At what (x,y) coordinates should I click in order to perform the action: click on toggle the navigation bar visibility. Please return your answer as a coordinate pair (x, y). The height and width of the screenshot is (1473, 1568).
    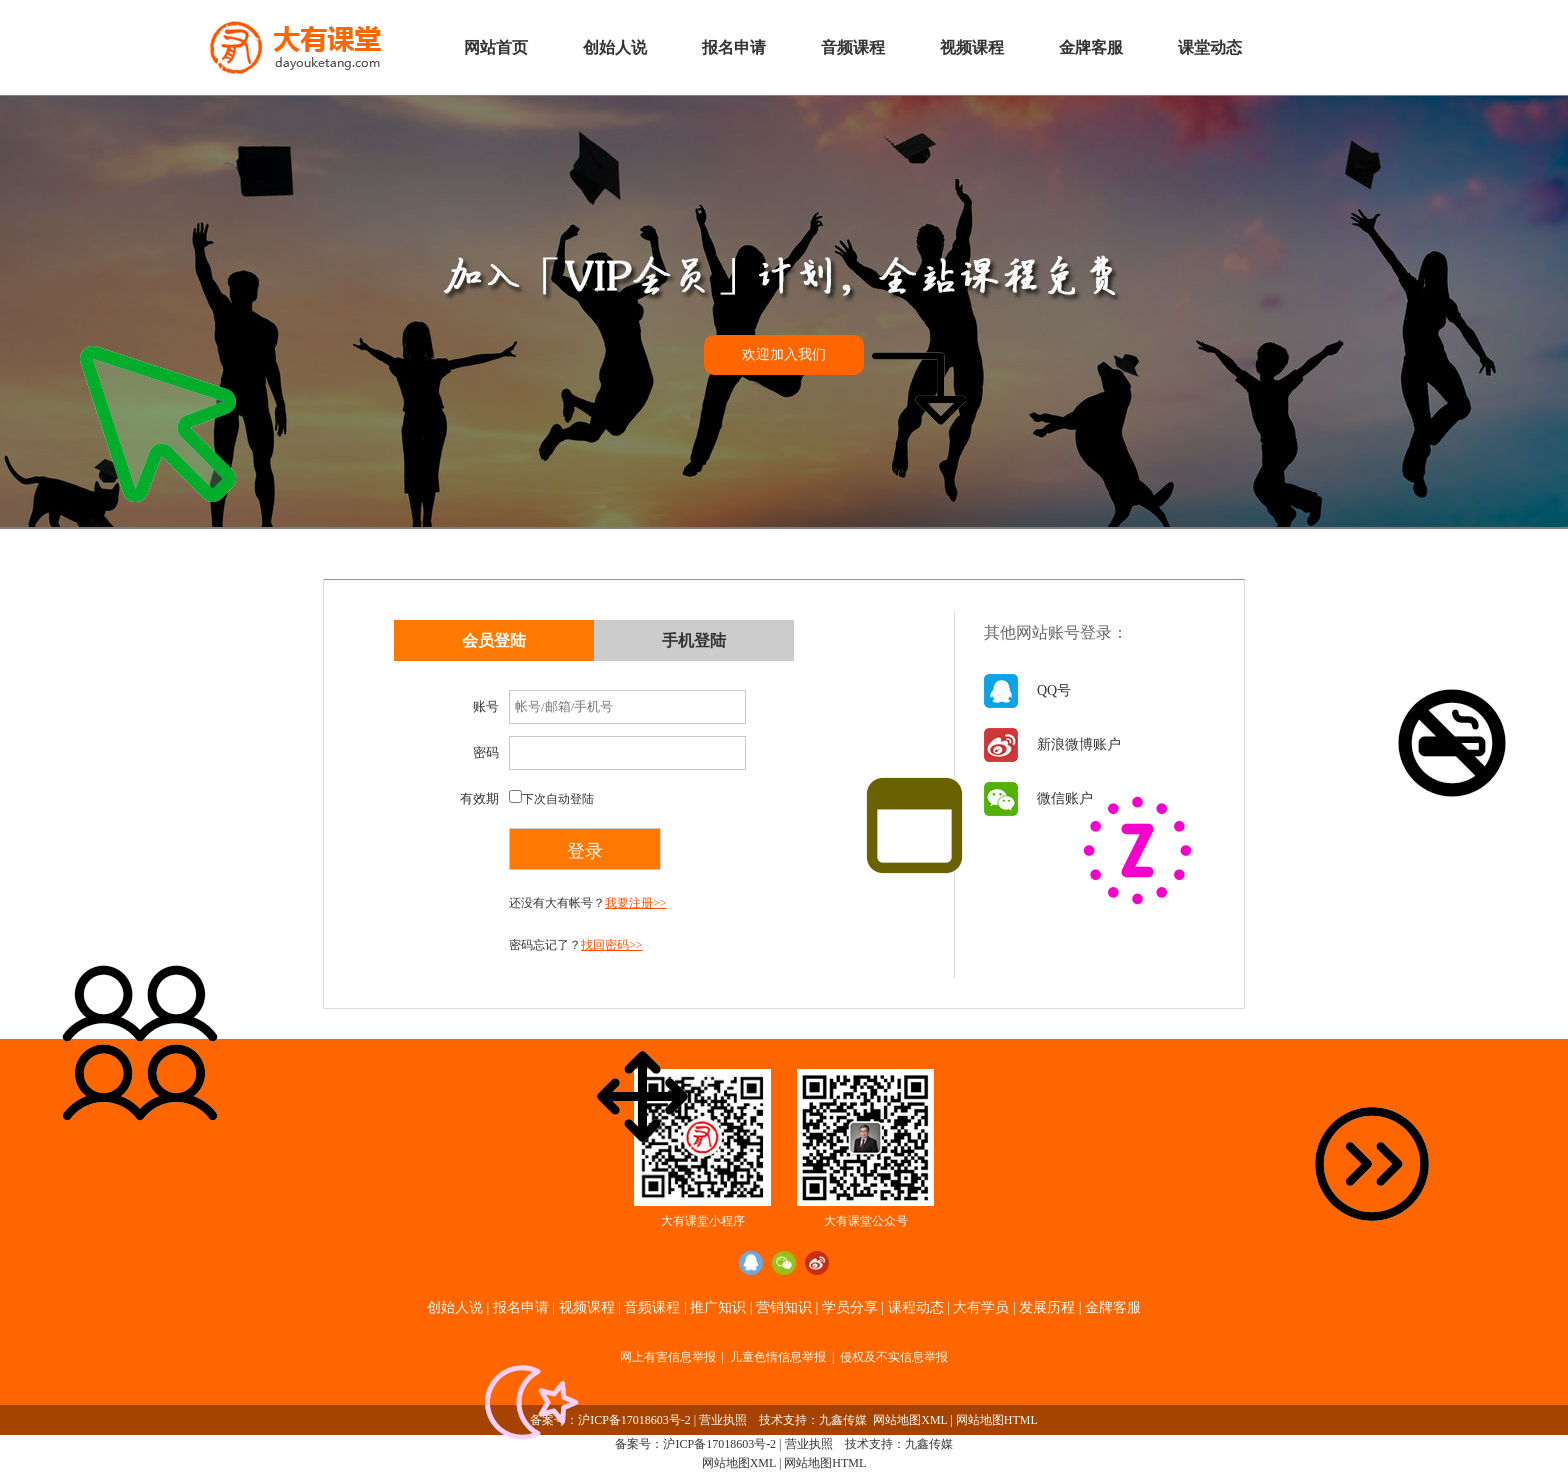
    Looking at the image, I should click on (914, 825).